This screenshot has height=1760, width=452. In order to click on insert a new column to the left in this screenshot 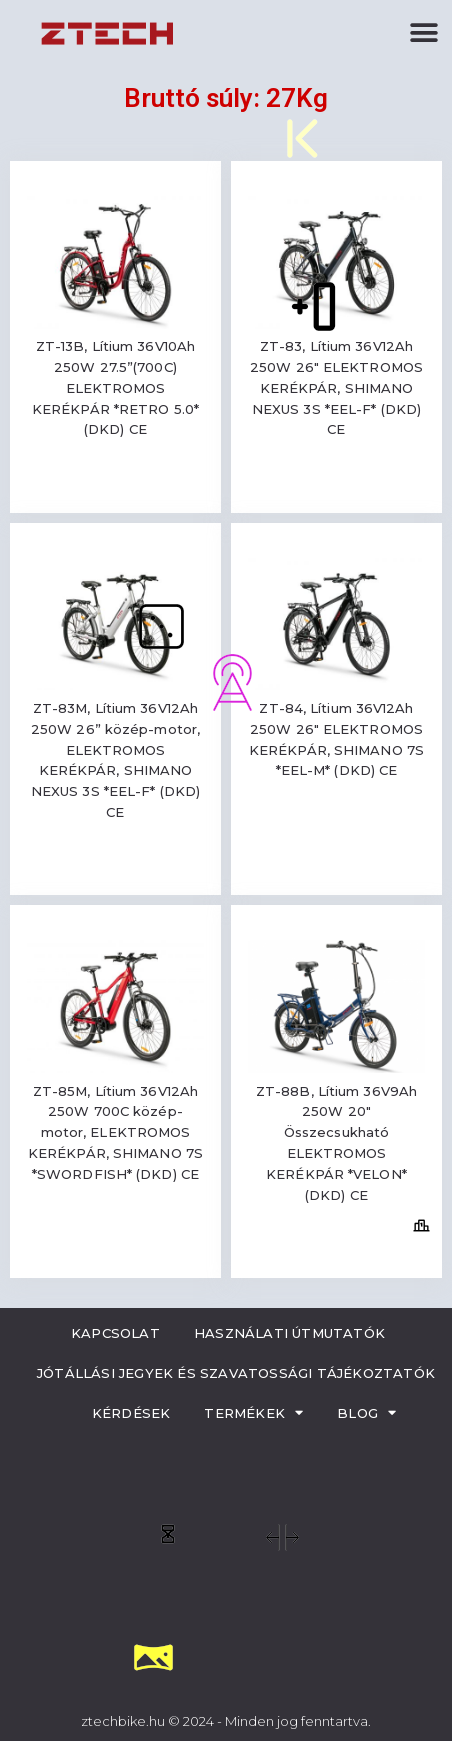, I will do `click(313, 306)`.